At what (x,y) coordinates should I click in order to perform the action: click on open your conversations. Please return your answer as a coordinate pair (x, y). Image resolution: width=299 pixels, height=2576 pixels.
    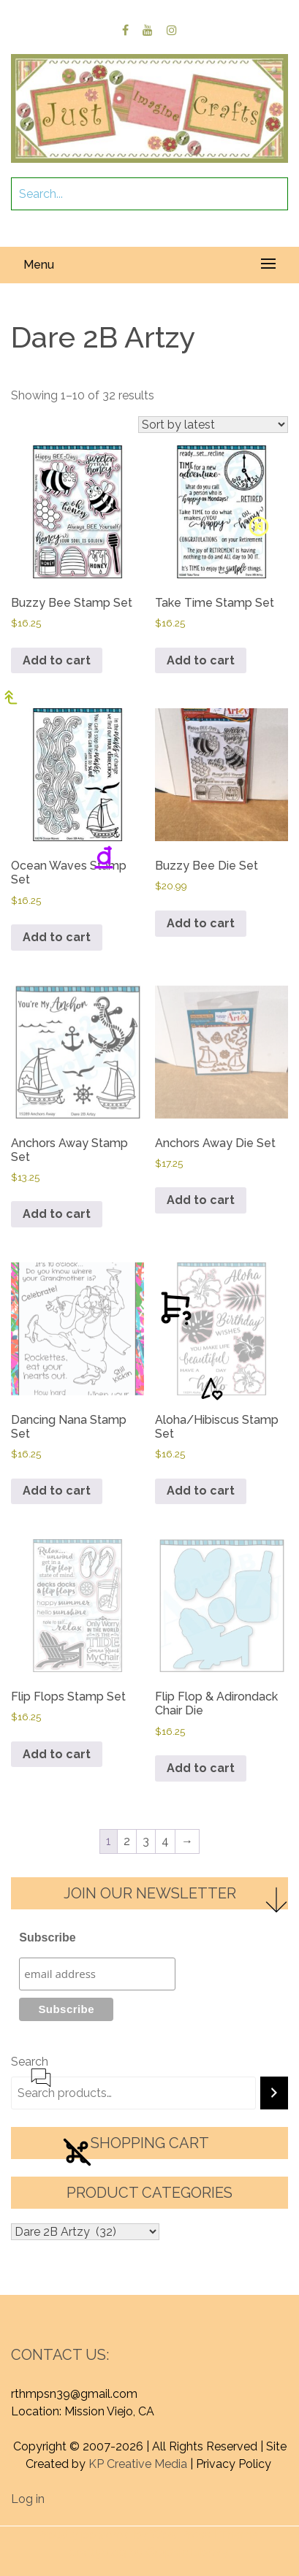
    Looking at the image, I should click on (41, 2077).